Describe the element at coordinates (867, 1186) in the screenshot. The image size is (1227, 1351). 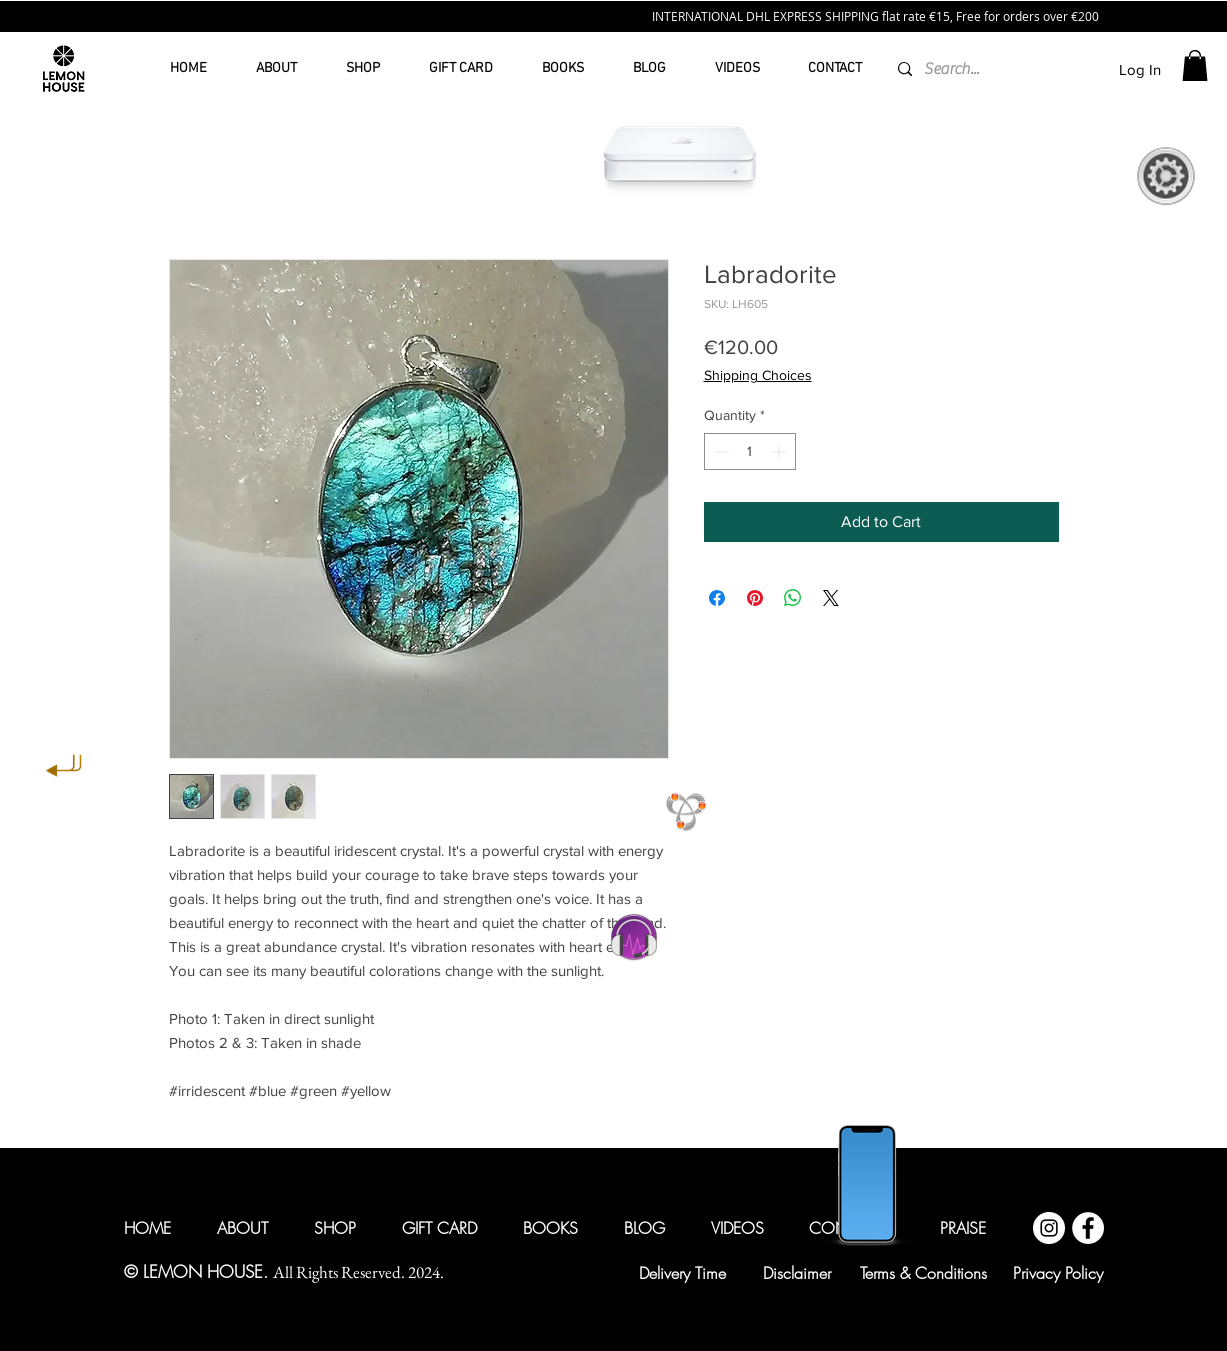
I see `iPhone 12 mini device icon` at that location.